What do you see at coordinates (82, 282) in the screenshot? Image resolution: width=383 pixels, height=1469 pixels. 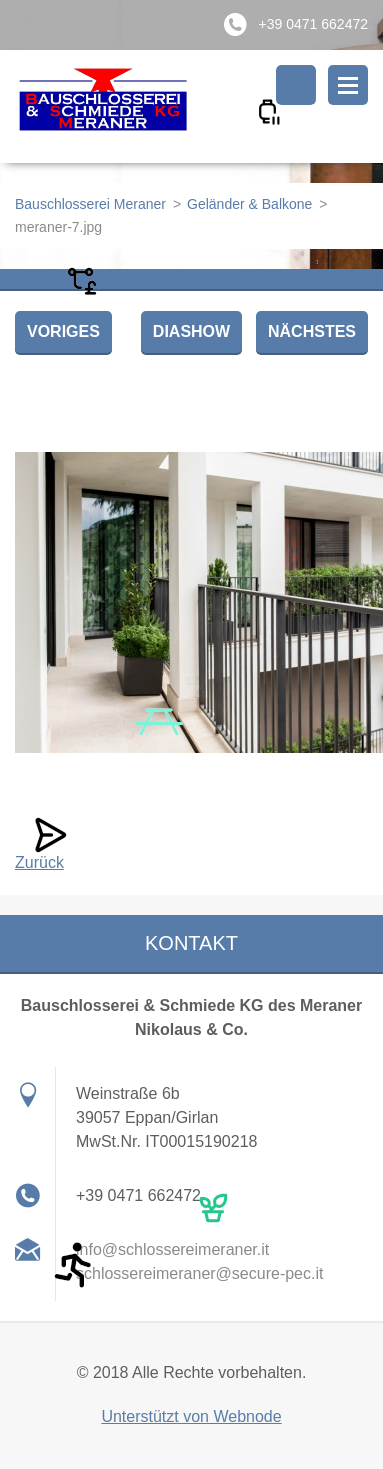 I see `transfer funds in pounds sterling` at bounding box center [82, 282].